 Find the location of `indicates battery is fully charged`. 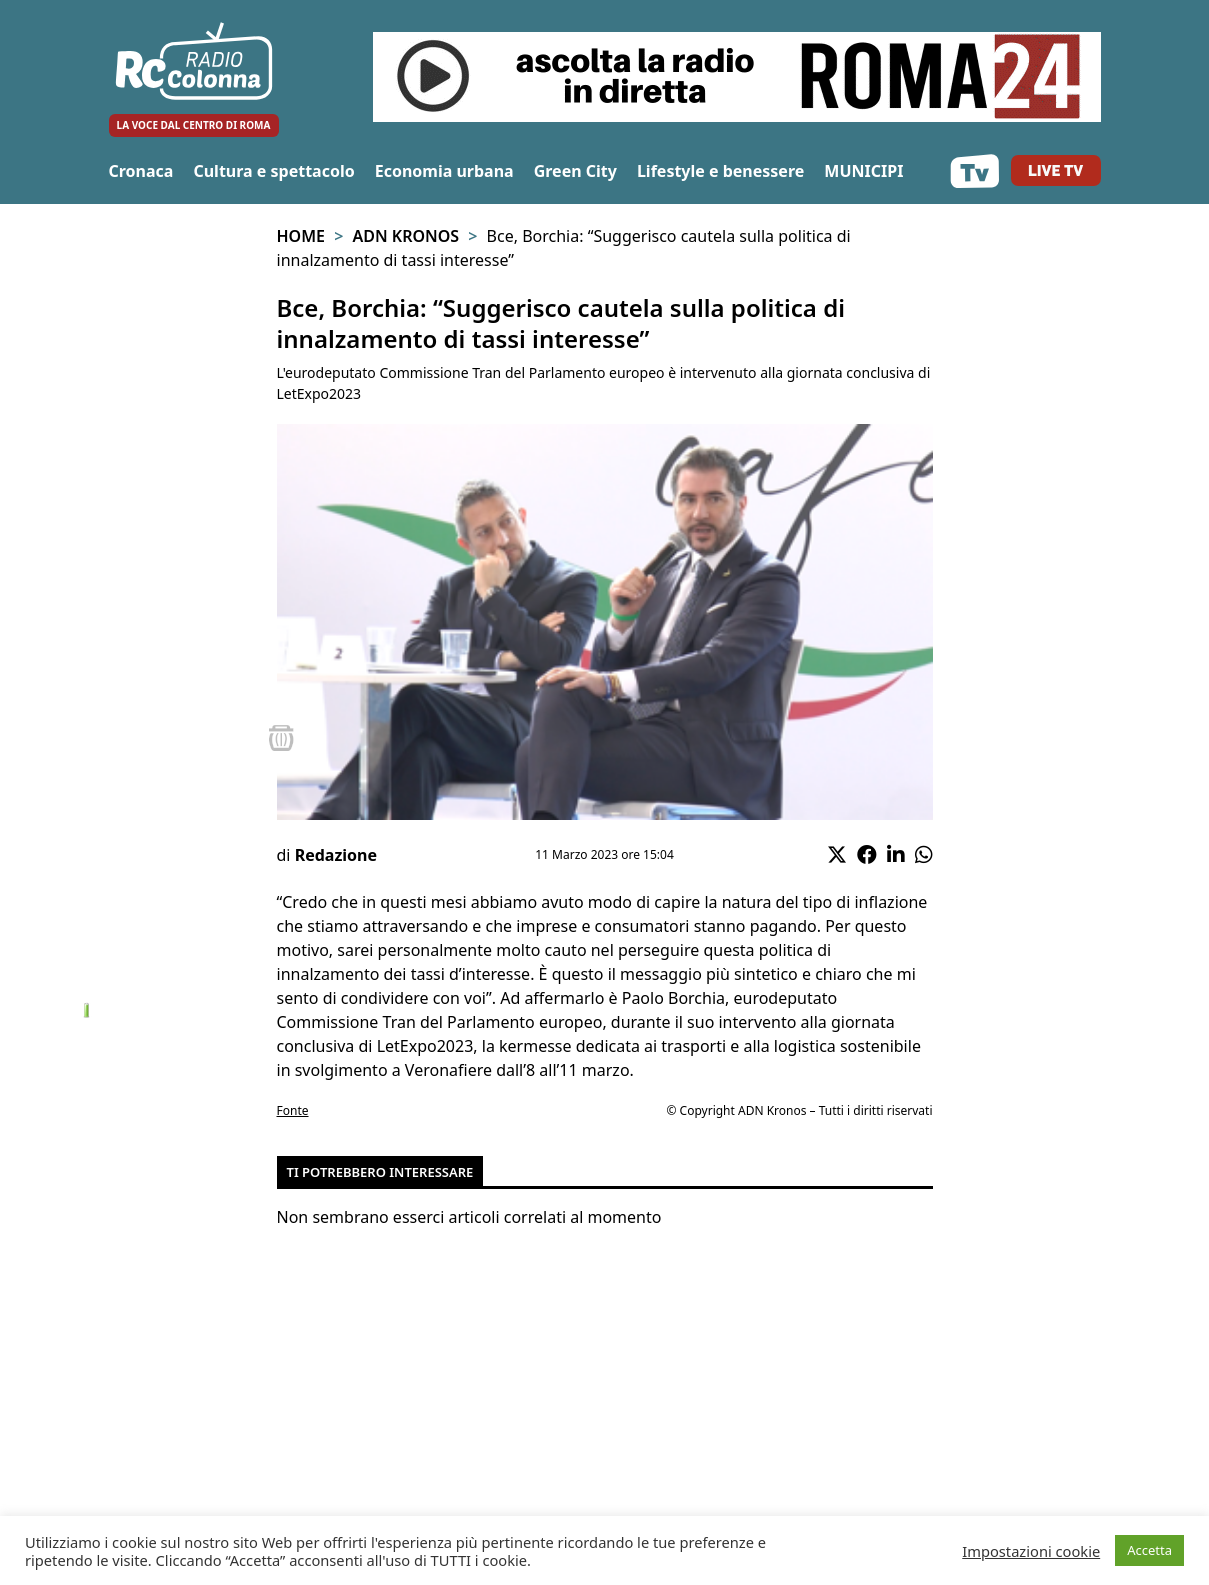

indicates battery is fully charged is located at coordinates (86, 1010).